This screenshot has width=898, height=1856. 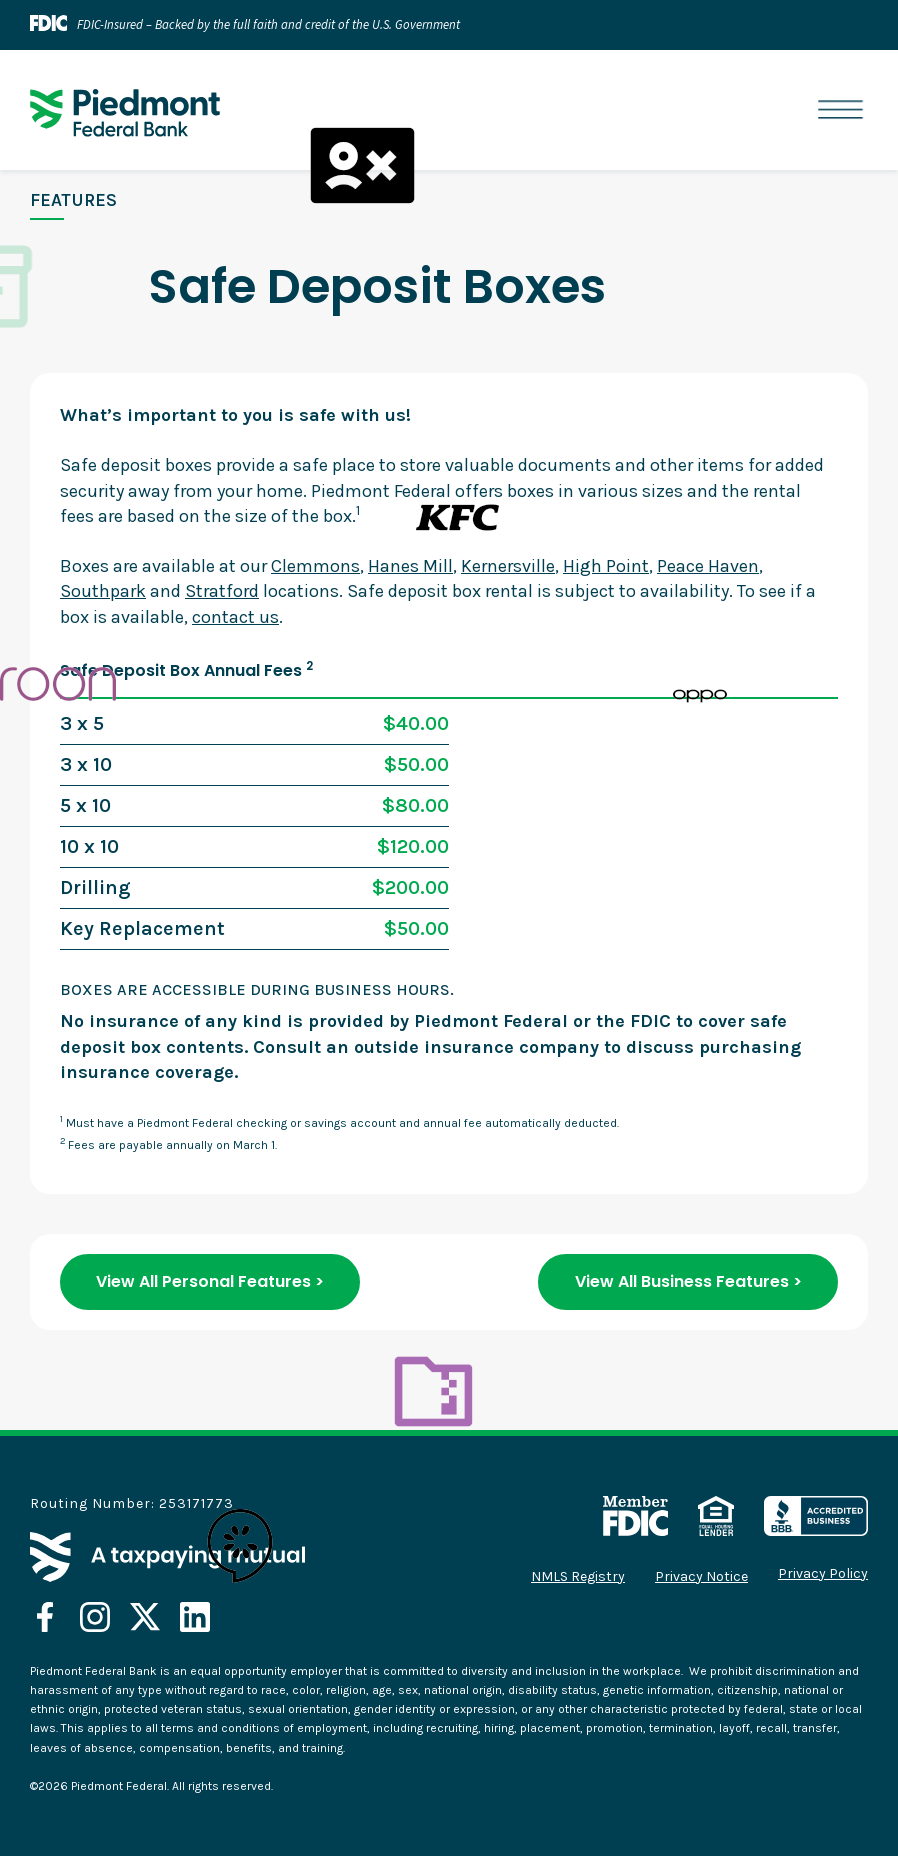 I want to click on indicates an expired pass or credential, so click(x=362, y=165).